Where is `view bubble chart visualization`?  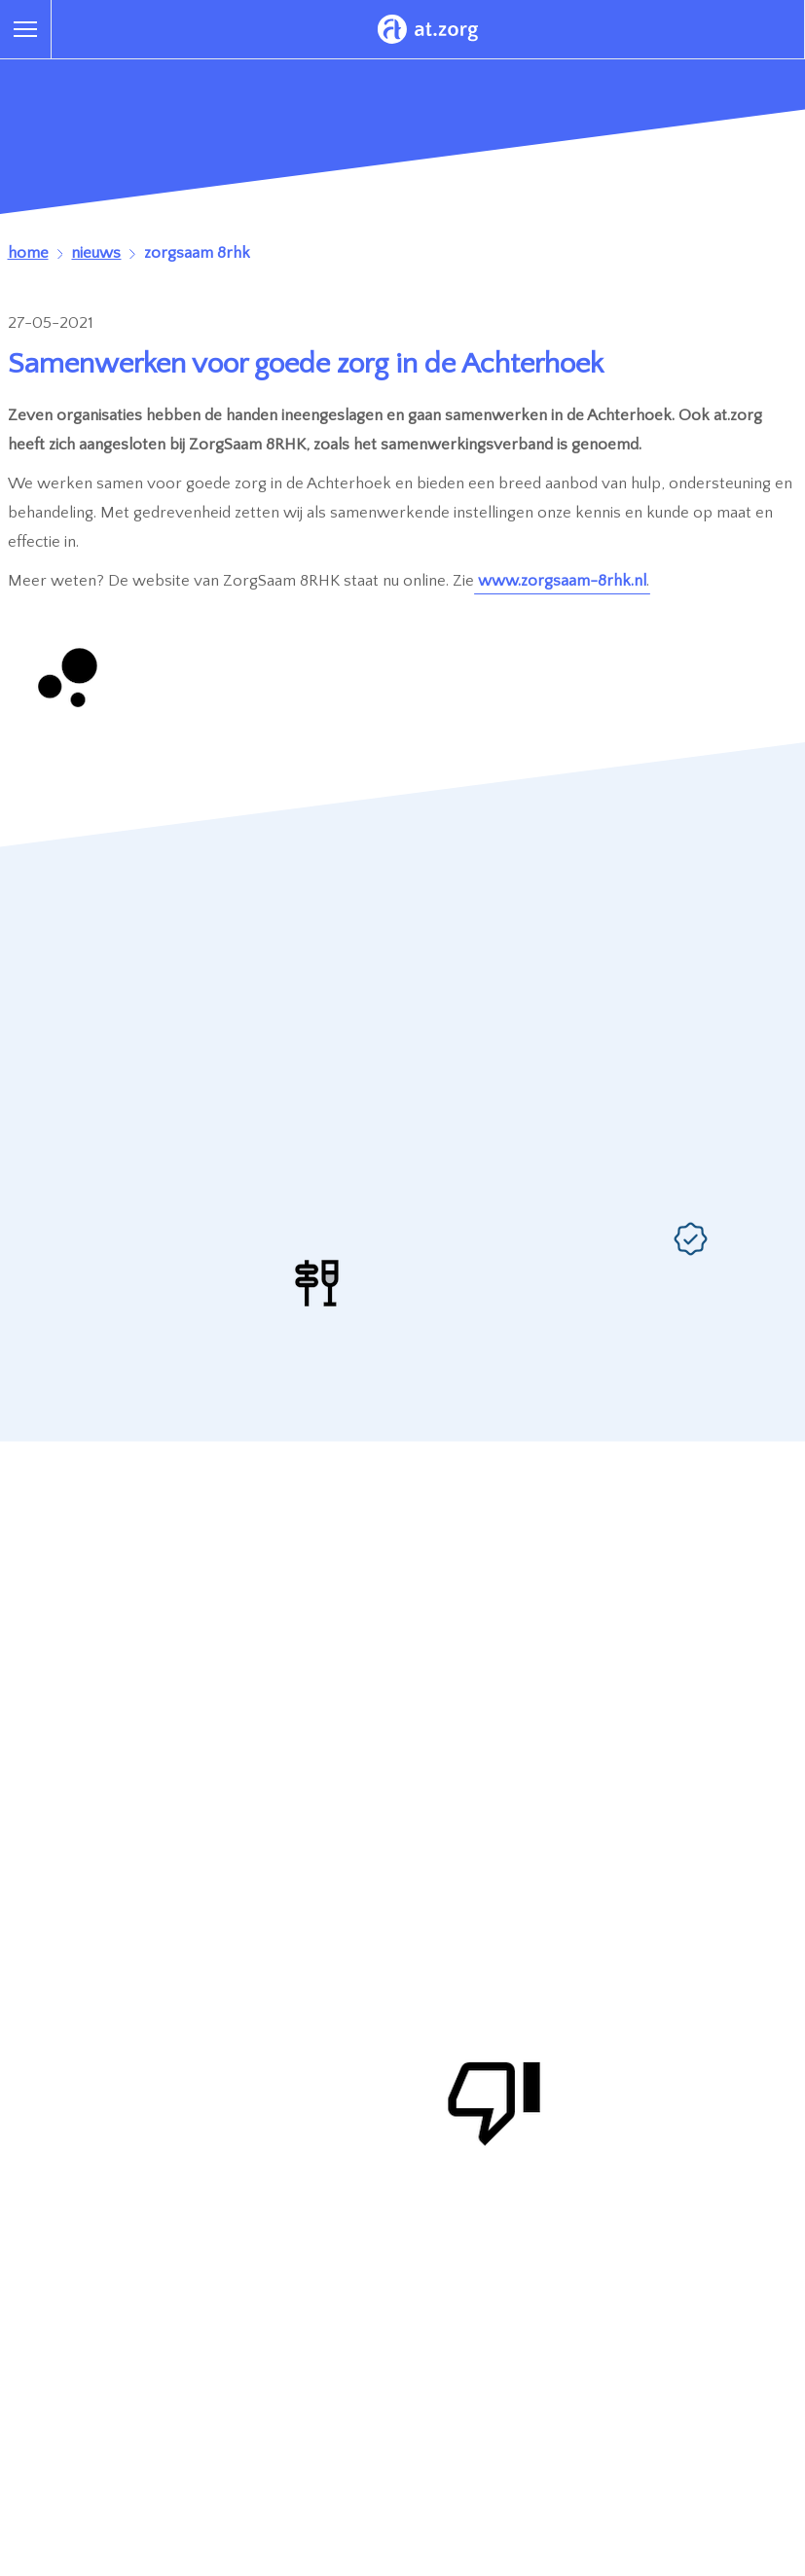
view bubble chart visualization is located at coordinates (67, 677).